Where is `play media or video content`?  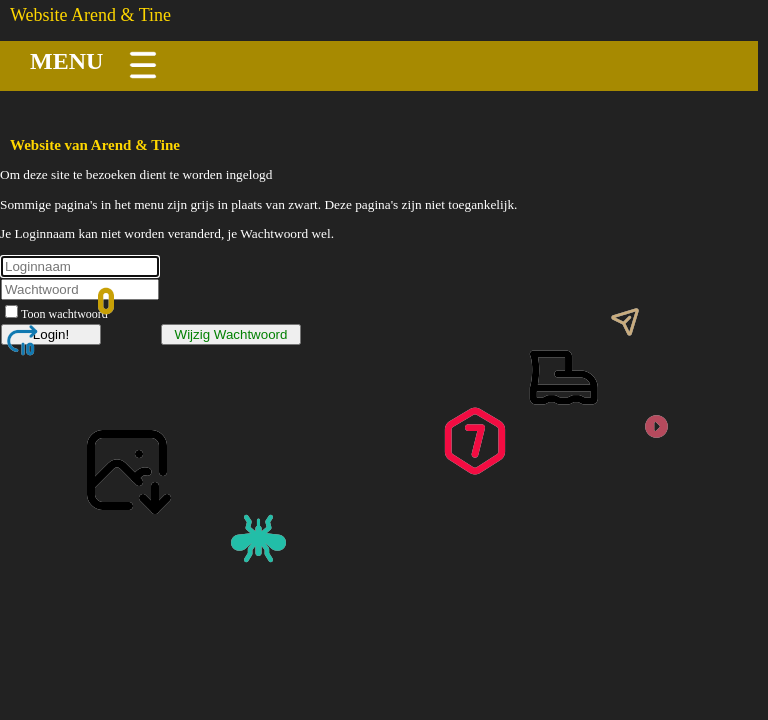
play media or video content is located at coordinates (656, 426).